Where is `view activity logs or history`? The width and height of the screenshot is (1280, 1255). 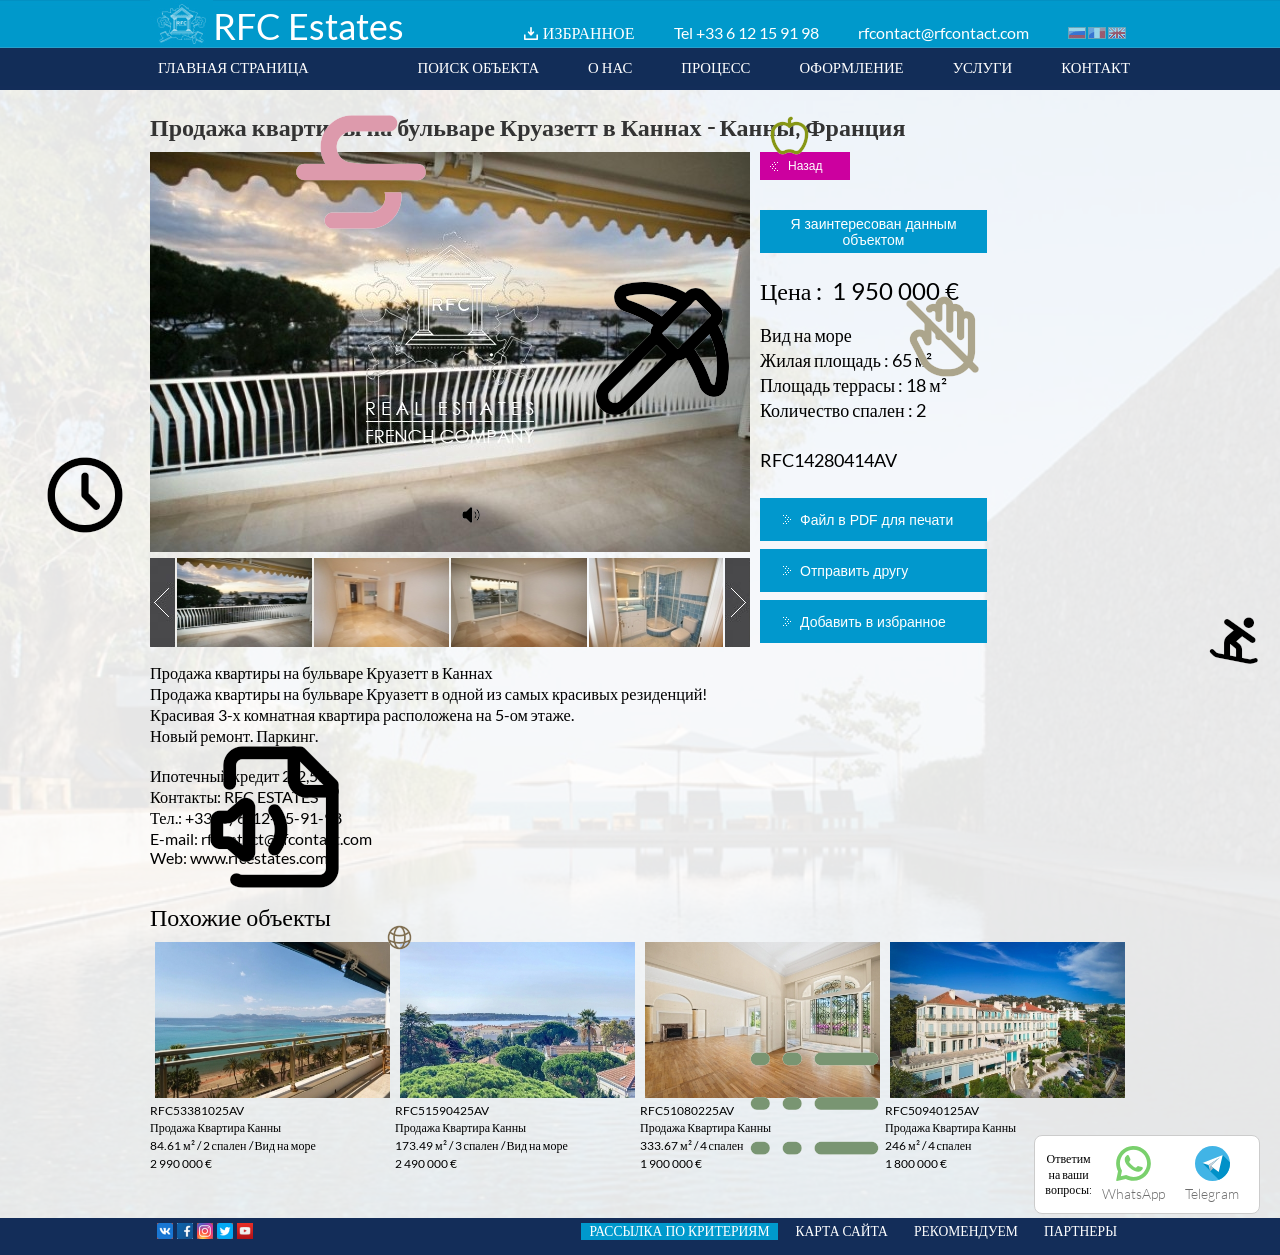
view activity logs or history is located at coordinates (814, 1103).